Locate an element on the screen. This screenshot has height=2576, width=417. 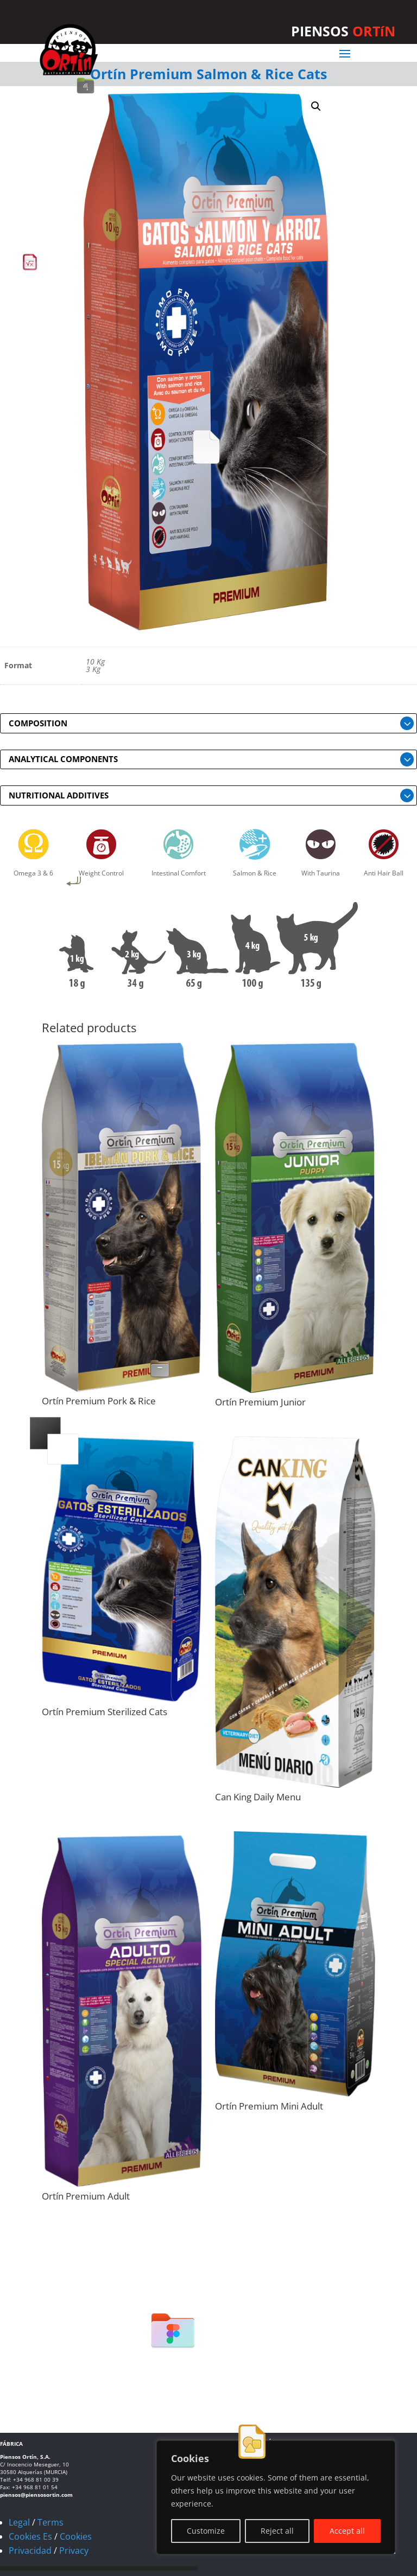
open the nautilus file manager is located at coordinates (160, 1368).